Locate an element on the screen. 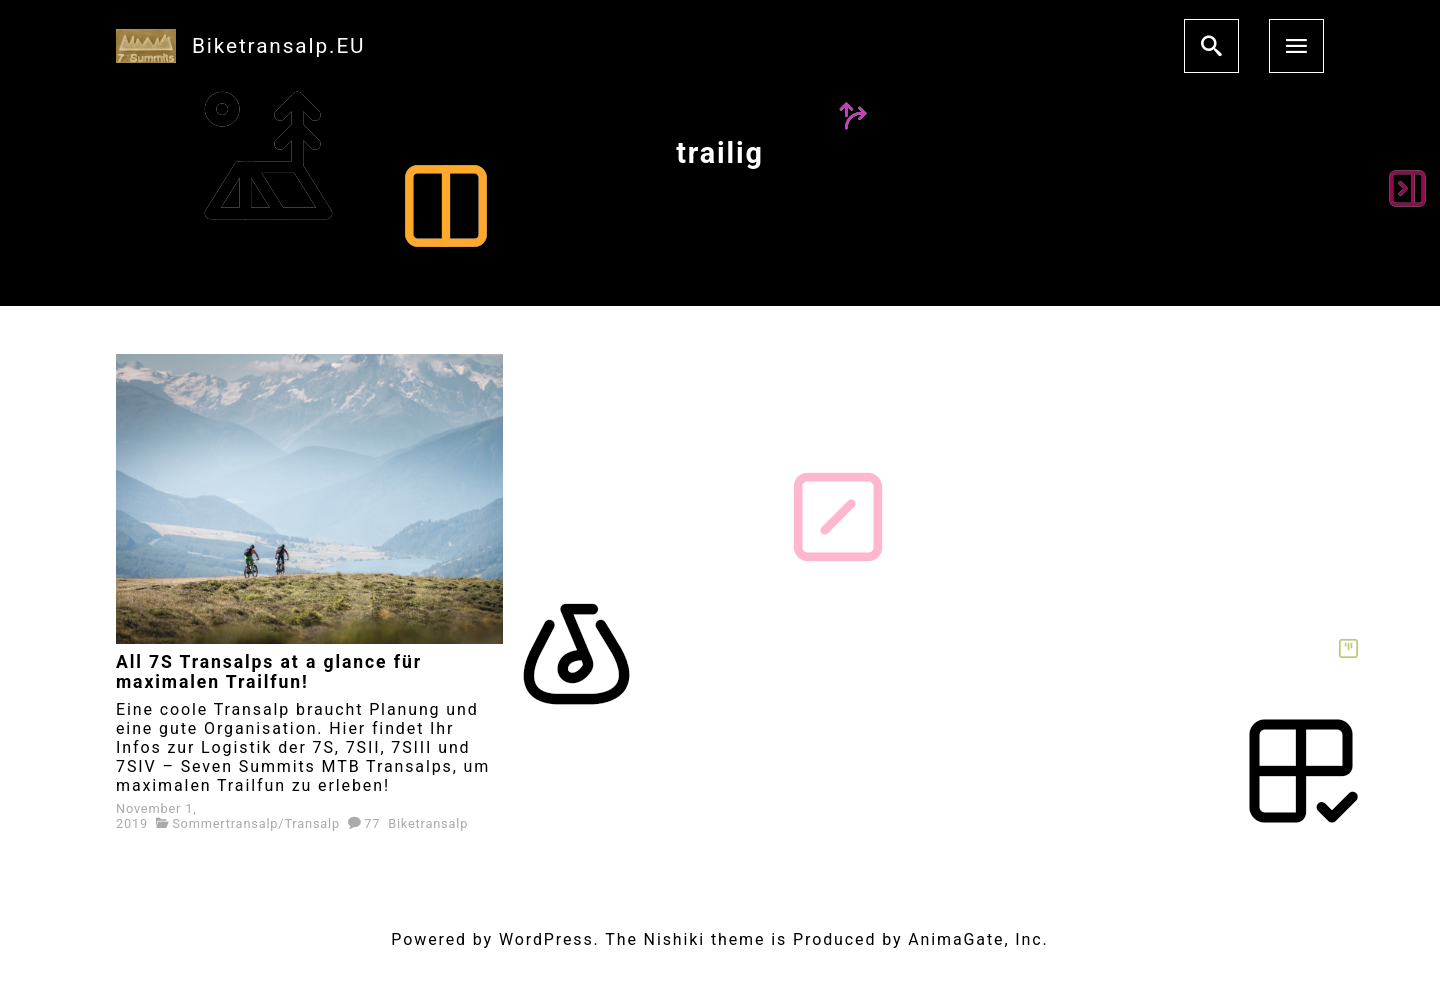 This screenshot has width=1440, height=985. switch to two-column layout is located at coordinates (446, 206).